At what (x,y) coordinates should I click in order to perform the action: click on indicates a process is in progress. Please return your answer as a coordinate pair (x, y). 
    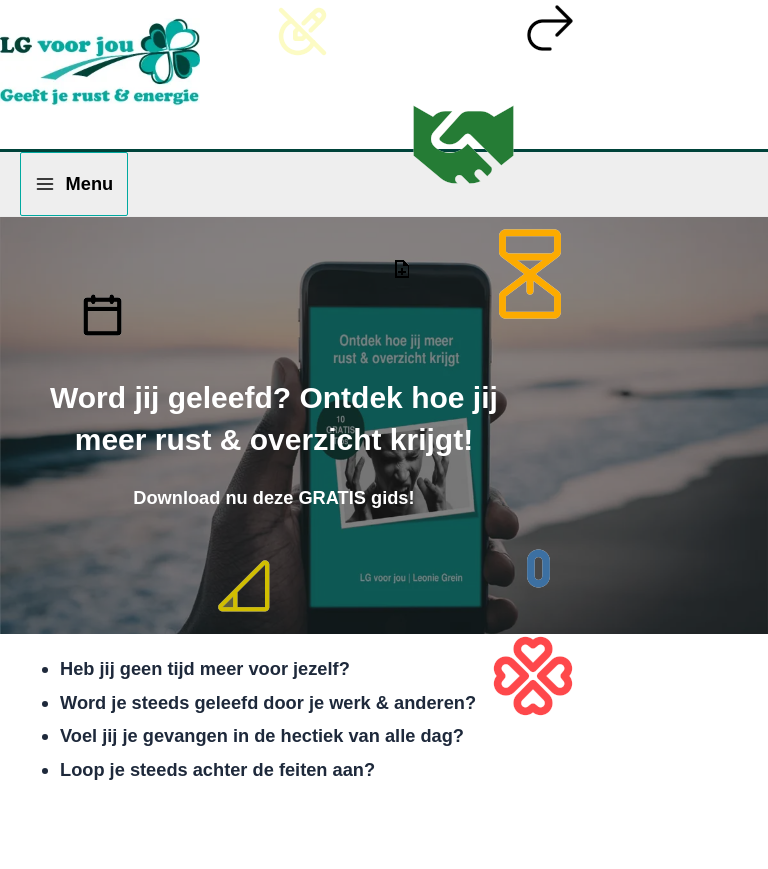
    Looking at the image, I should click on (530, 274).